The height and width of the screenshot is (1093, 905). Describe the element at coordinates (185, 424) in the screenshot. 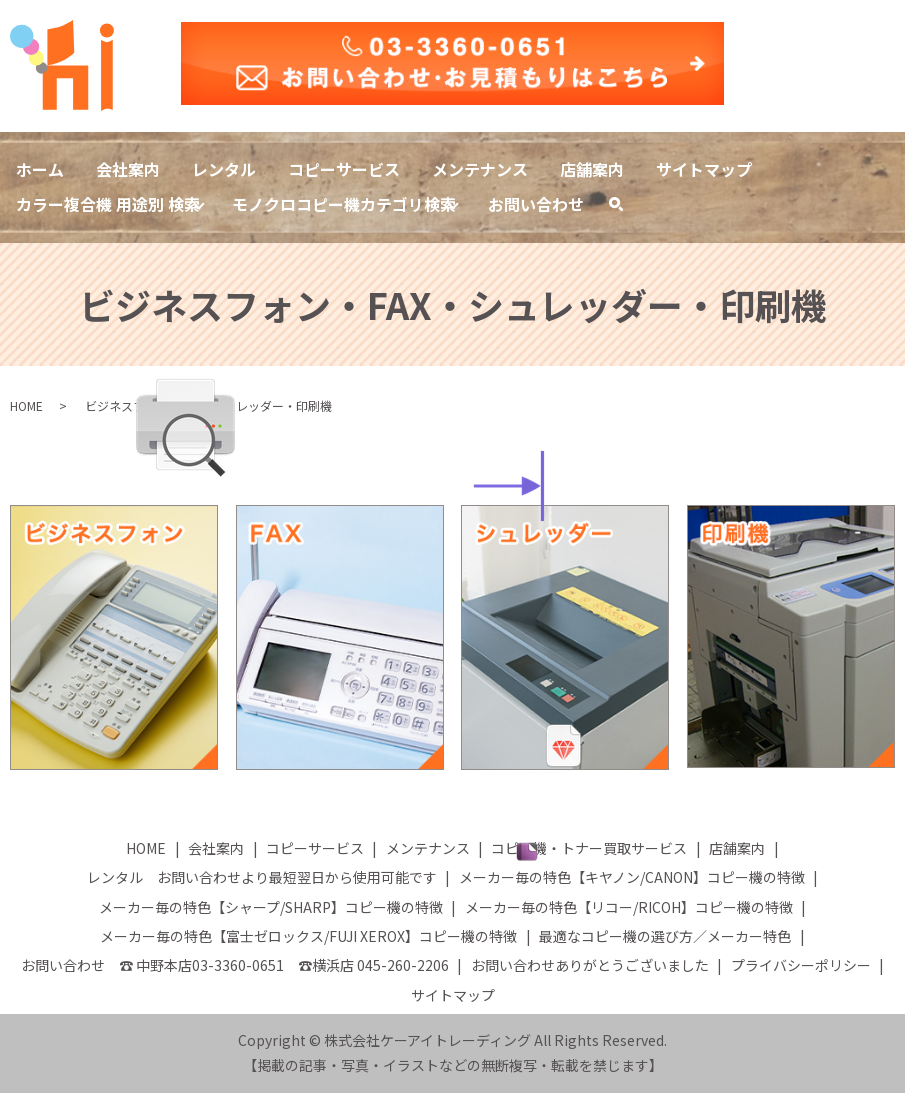

I see `preview document before printing` at that location.